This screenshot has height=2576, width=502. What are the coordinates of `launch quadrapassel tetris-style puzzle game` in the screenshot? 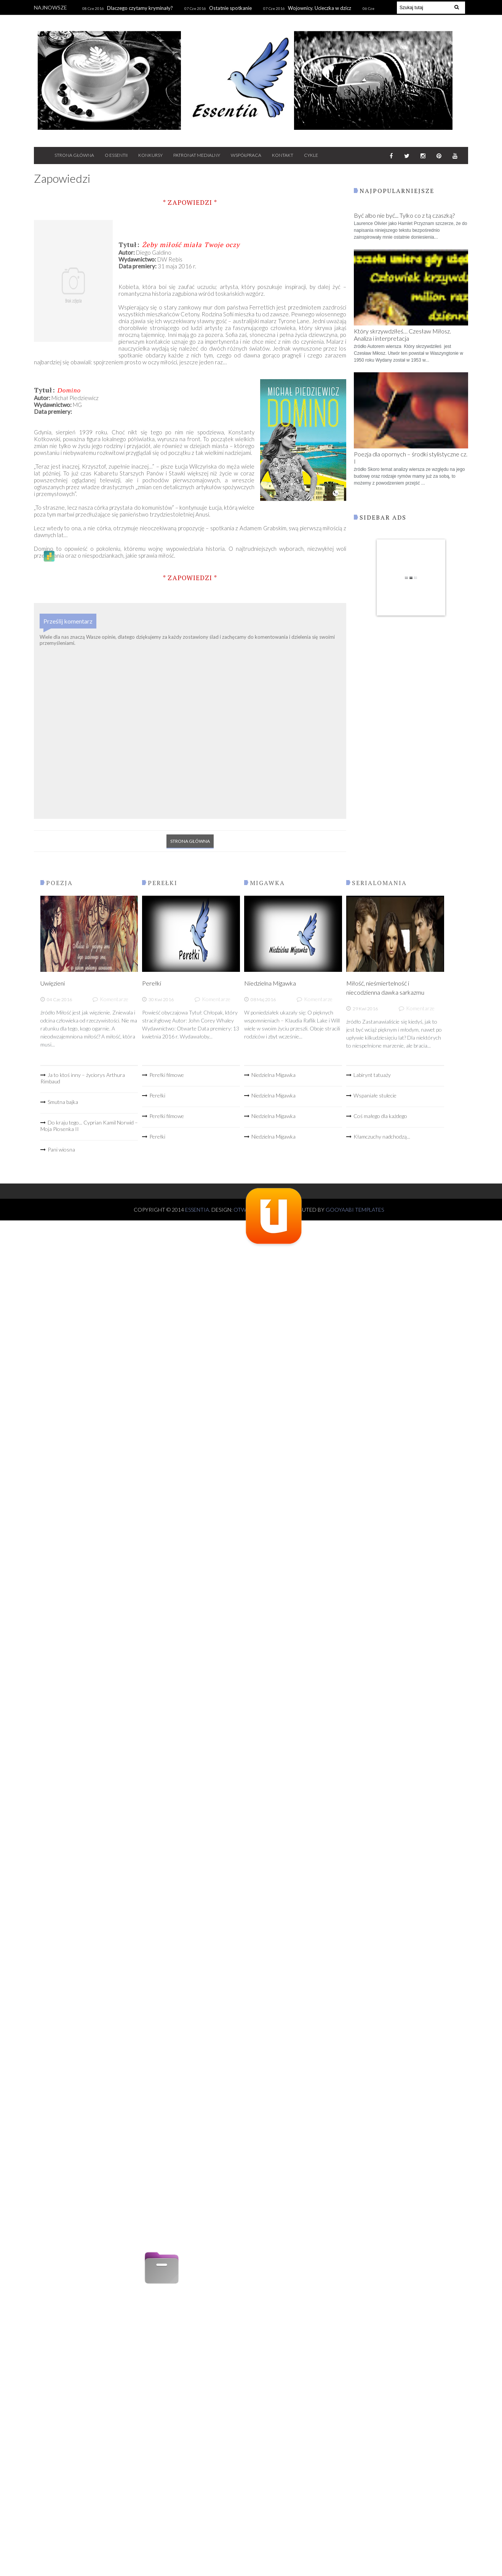 It's located at (49, 556).